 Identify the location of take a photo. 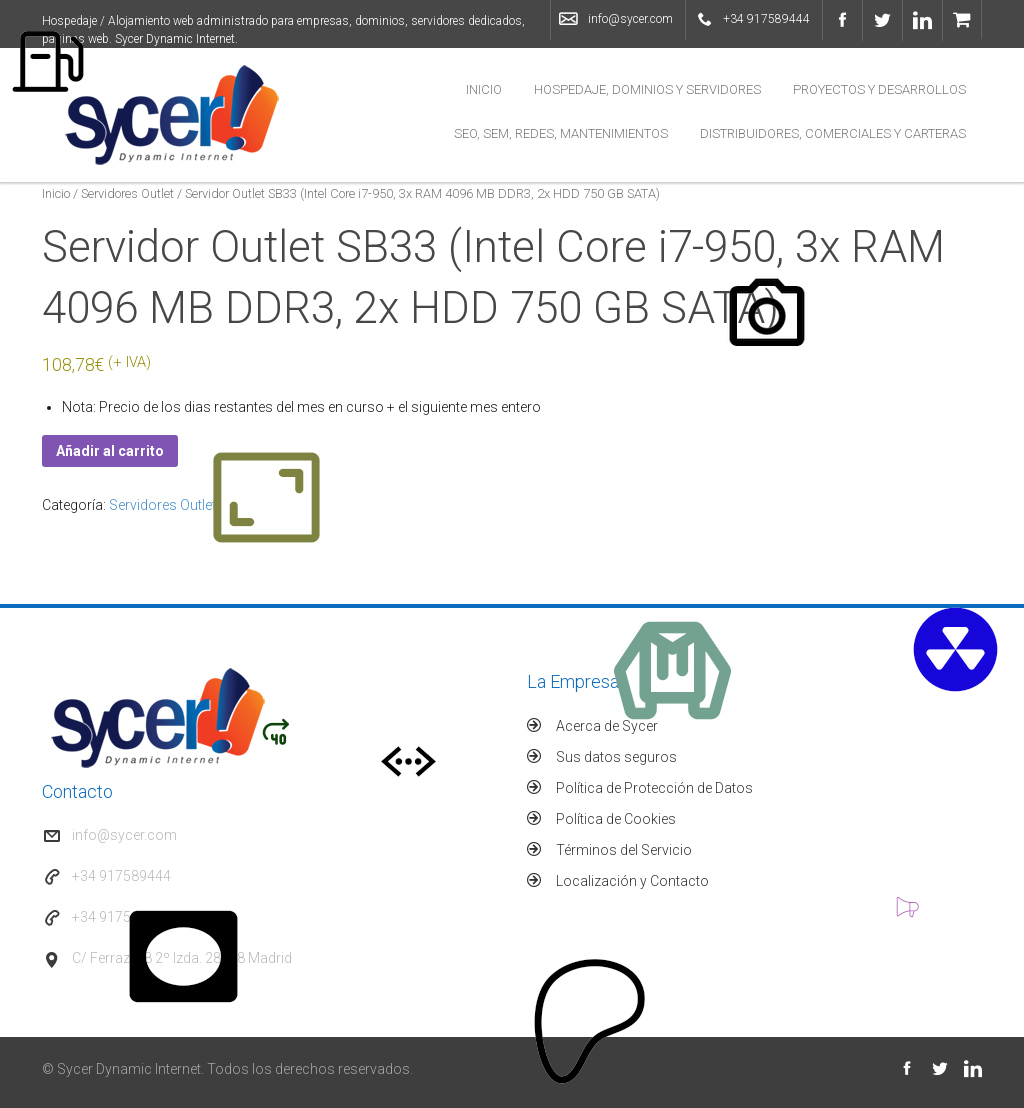
(767, 316).